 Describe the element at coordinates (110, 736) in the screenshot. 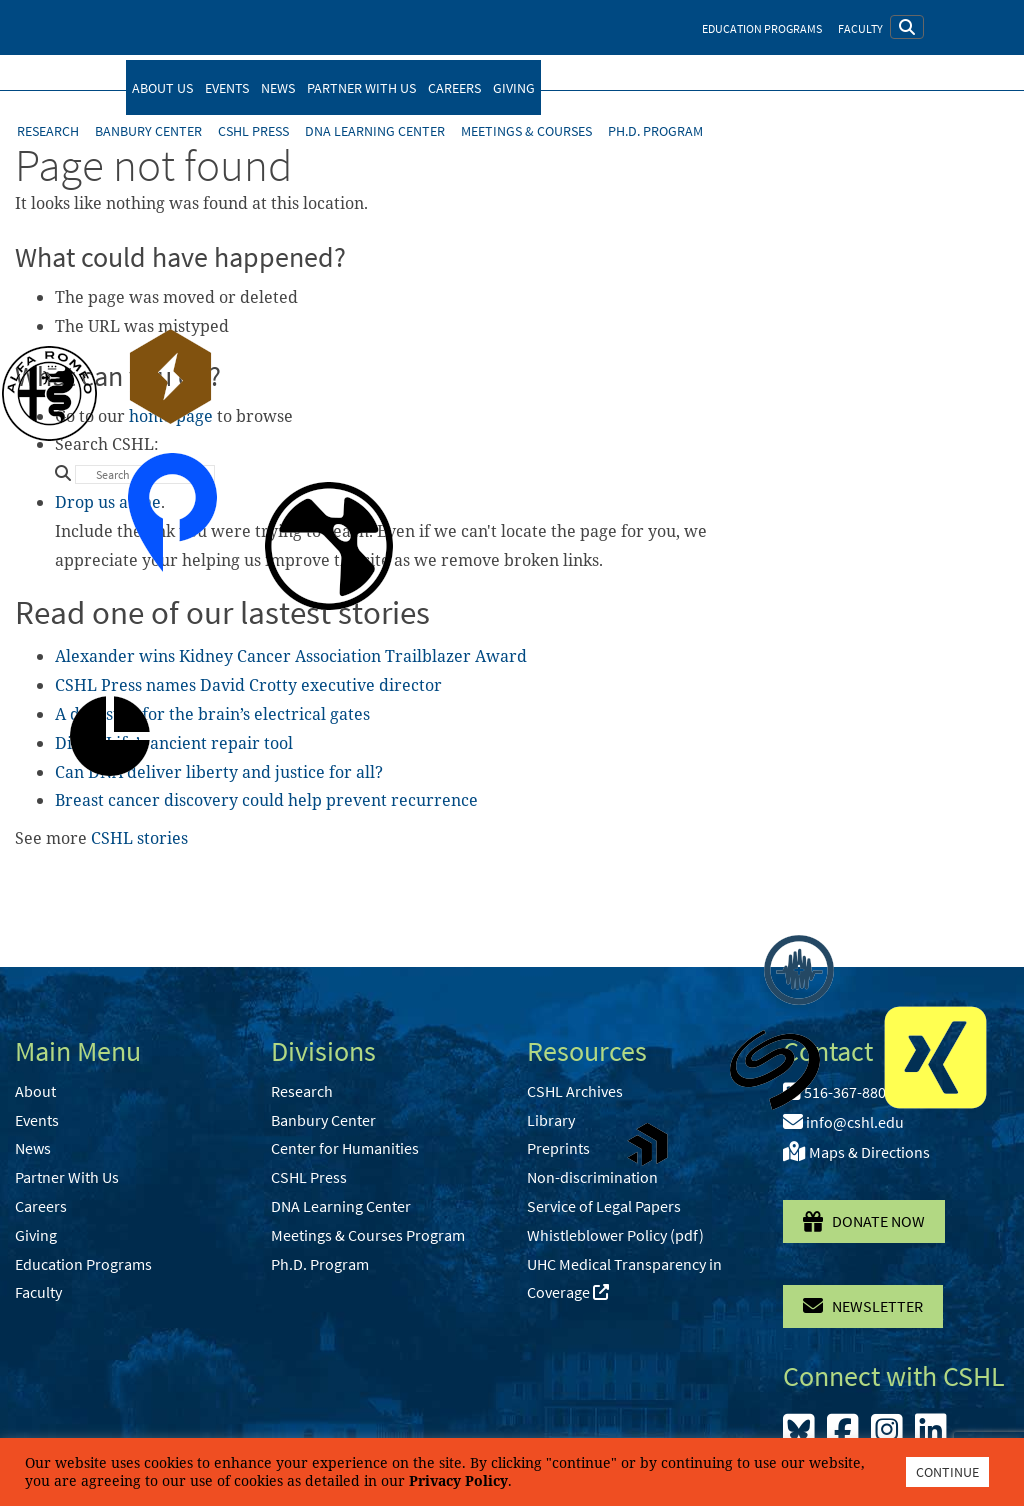

I see `view analytics or statistics breakdown` at that location.